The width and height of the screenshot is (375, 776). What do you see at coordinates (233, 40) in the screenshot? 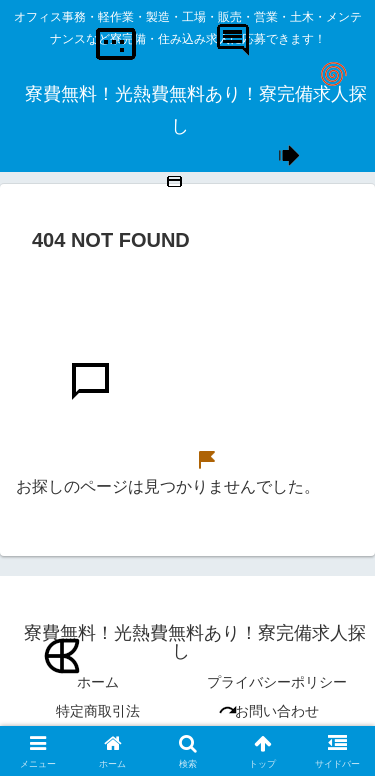
I see `add a comment or note` at bounding box center [233, 40].